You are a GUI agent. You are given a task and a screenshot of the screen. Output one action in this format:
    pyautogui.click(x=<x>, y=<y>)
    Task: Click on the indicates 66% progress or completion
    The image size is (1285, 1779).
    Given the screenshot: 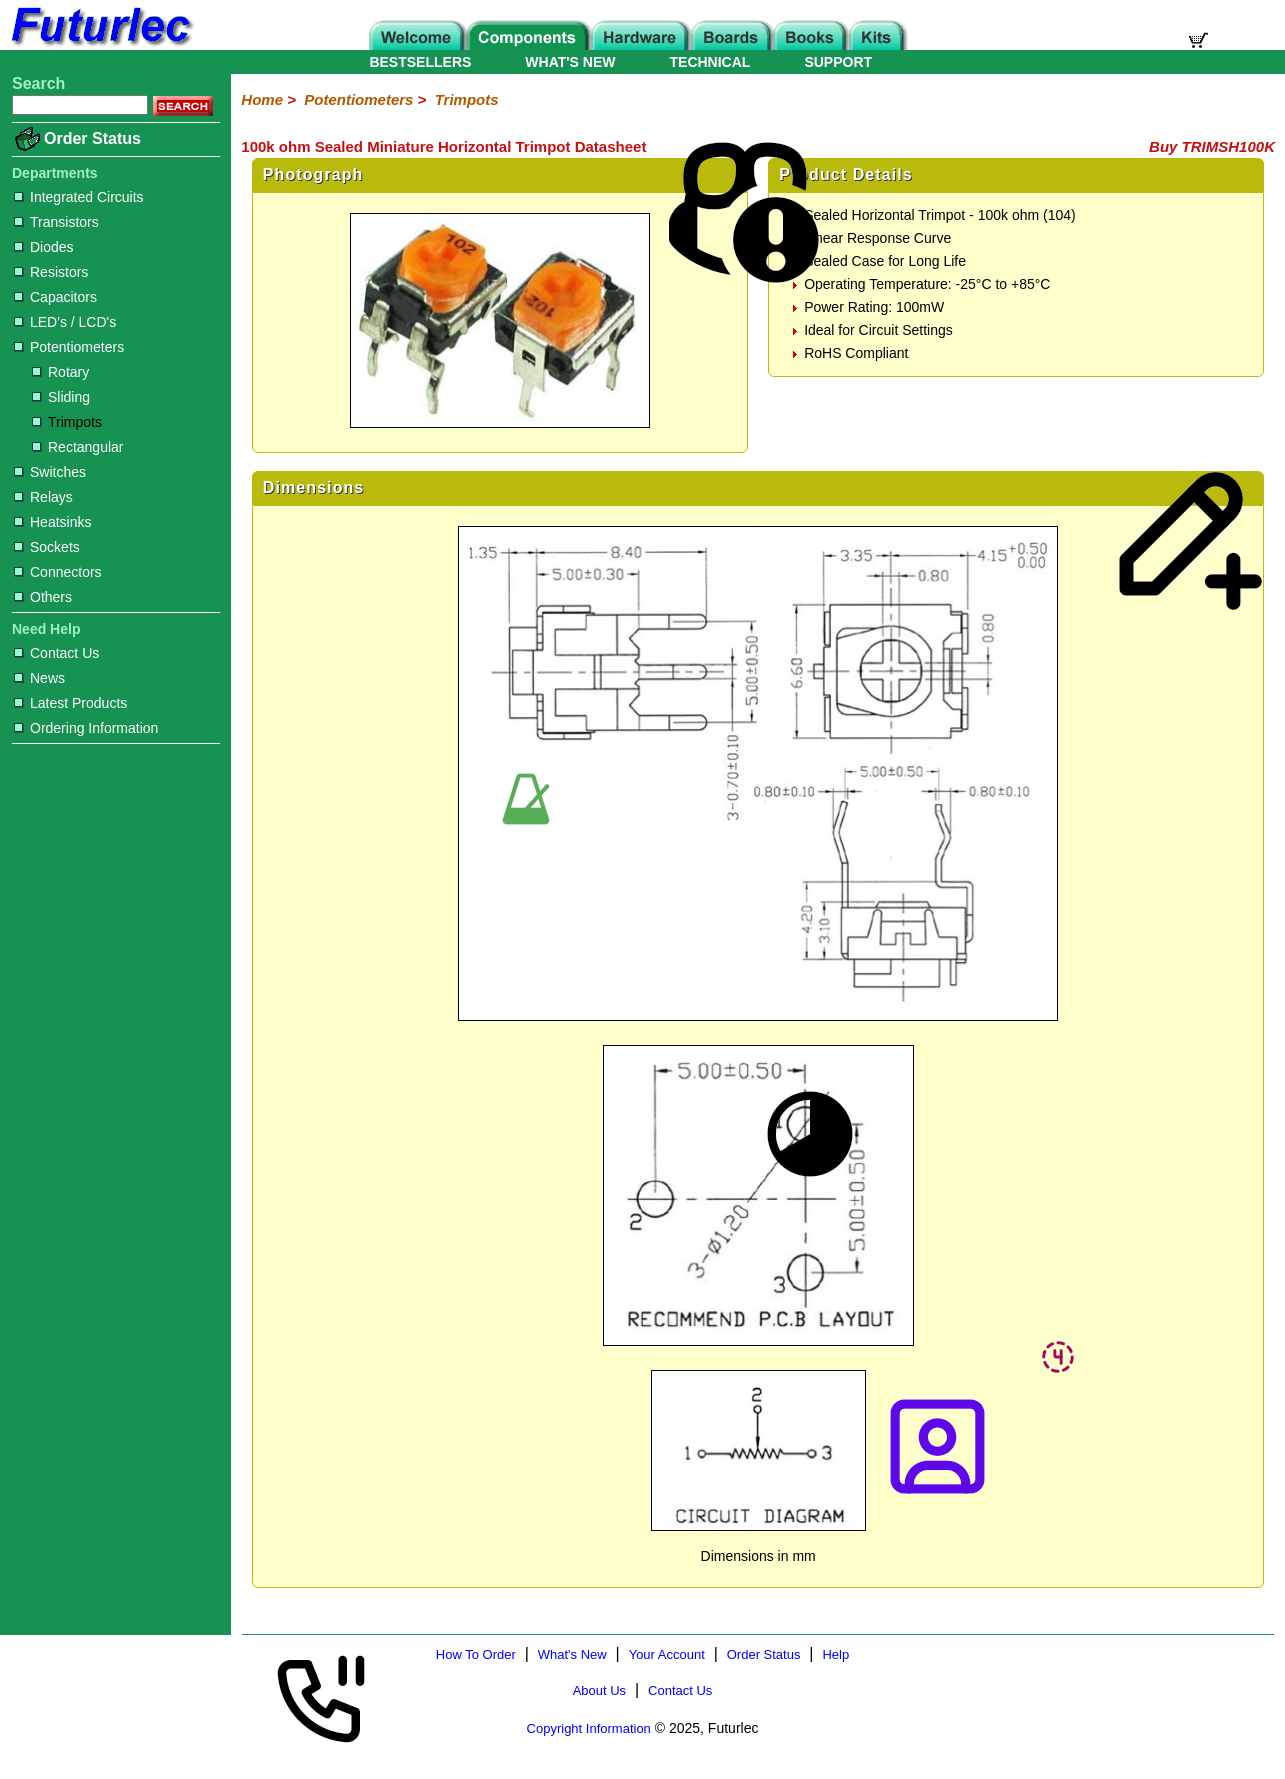 What is the action you would take?
    pyautogui.click(x=810, y=1134)
    